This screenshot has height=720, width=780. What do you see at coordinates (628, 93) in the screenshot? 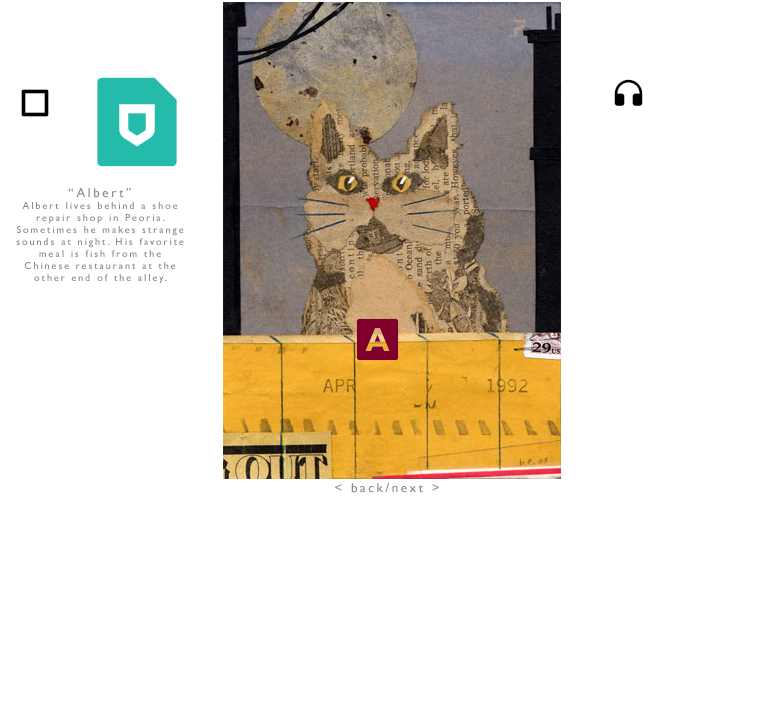
I see `access audio or music playback` at bounding box center [628, 93].